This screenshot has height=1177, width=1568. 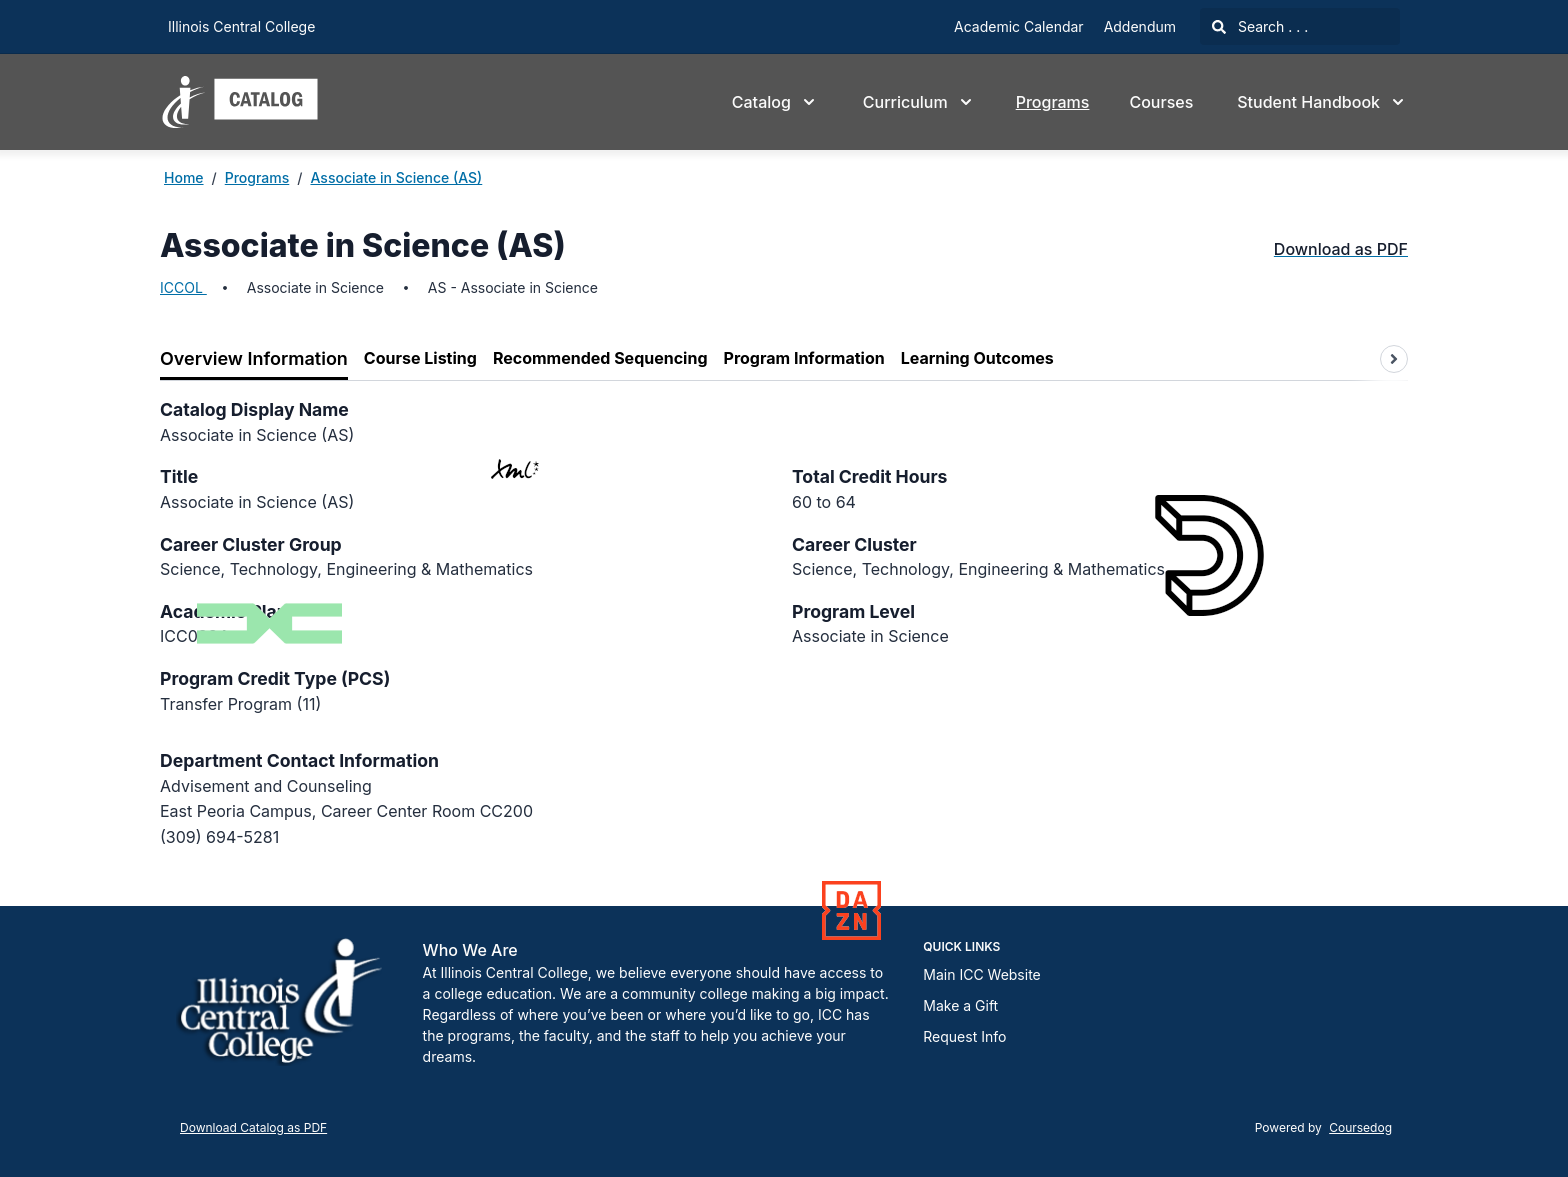 What do you see at coordinates (515, 469) in the screenshot?
I see `indicates xml file format or data type` at bounding box center [515, 469].